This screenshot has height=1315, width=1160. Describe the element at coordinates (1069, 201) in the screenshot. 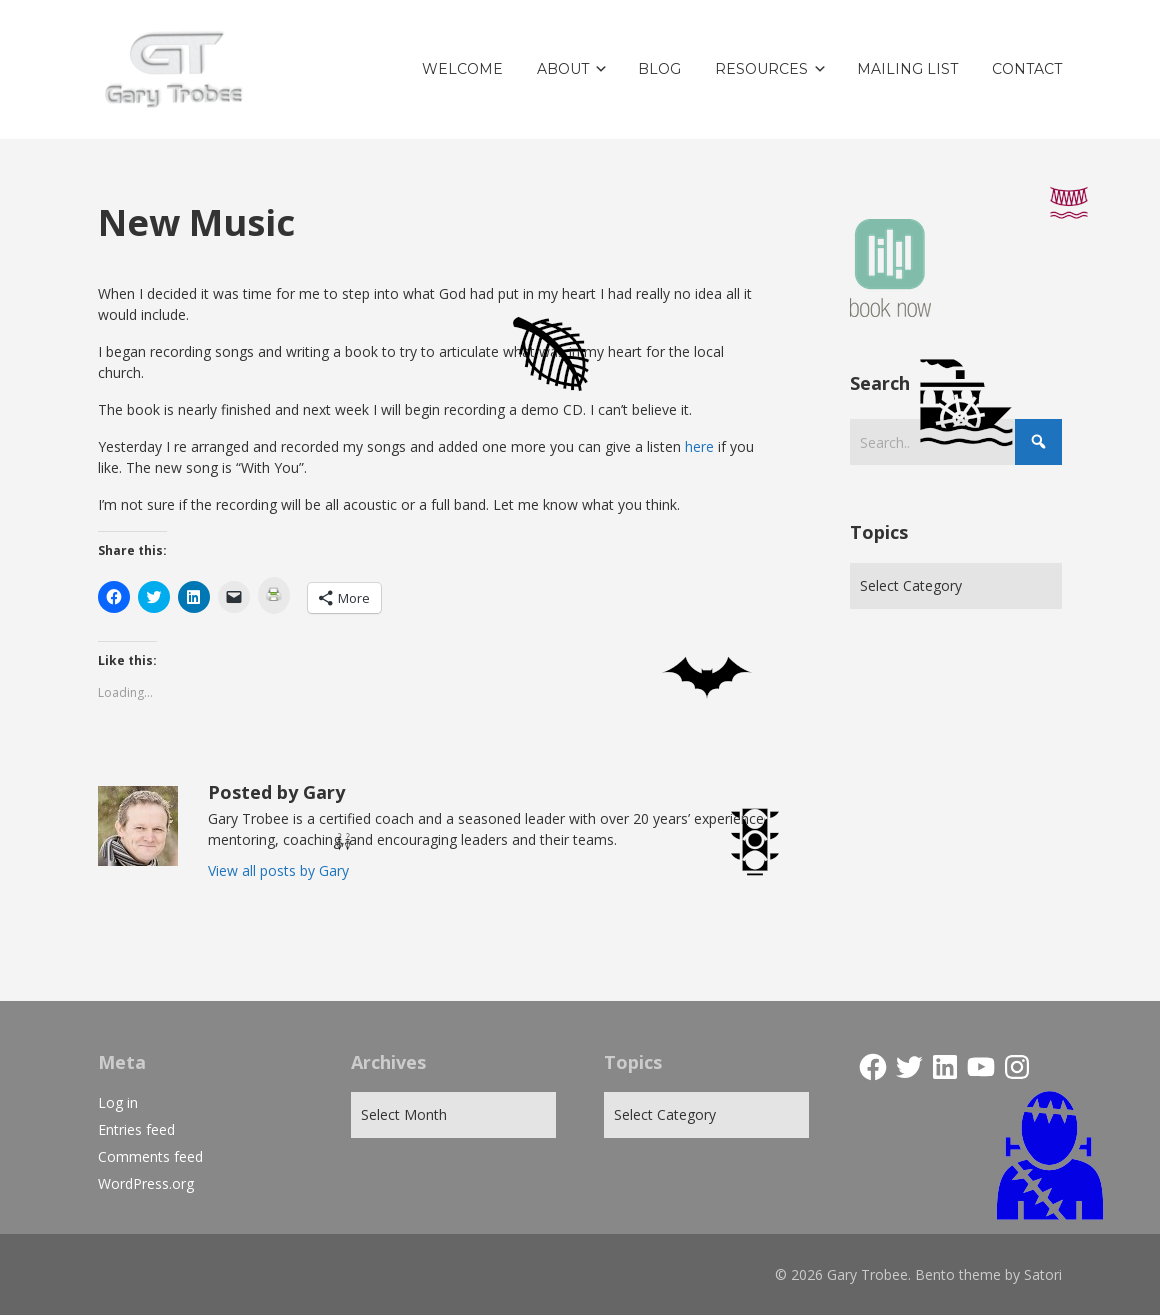

I see `rope bridge obstacle or crossing point in a game` at that location.